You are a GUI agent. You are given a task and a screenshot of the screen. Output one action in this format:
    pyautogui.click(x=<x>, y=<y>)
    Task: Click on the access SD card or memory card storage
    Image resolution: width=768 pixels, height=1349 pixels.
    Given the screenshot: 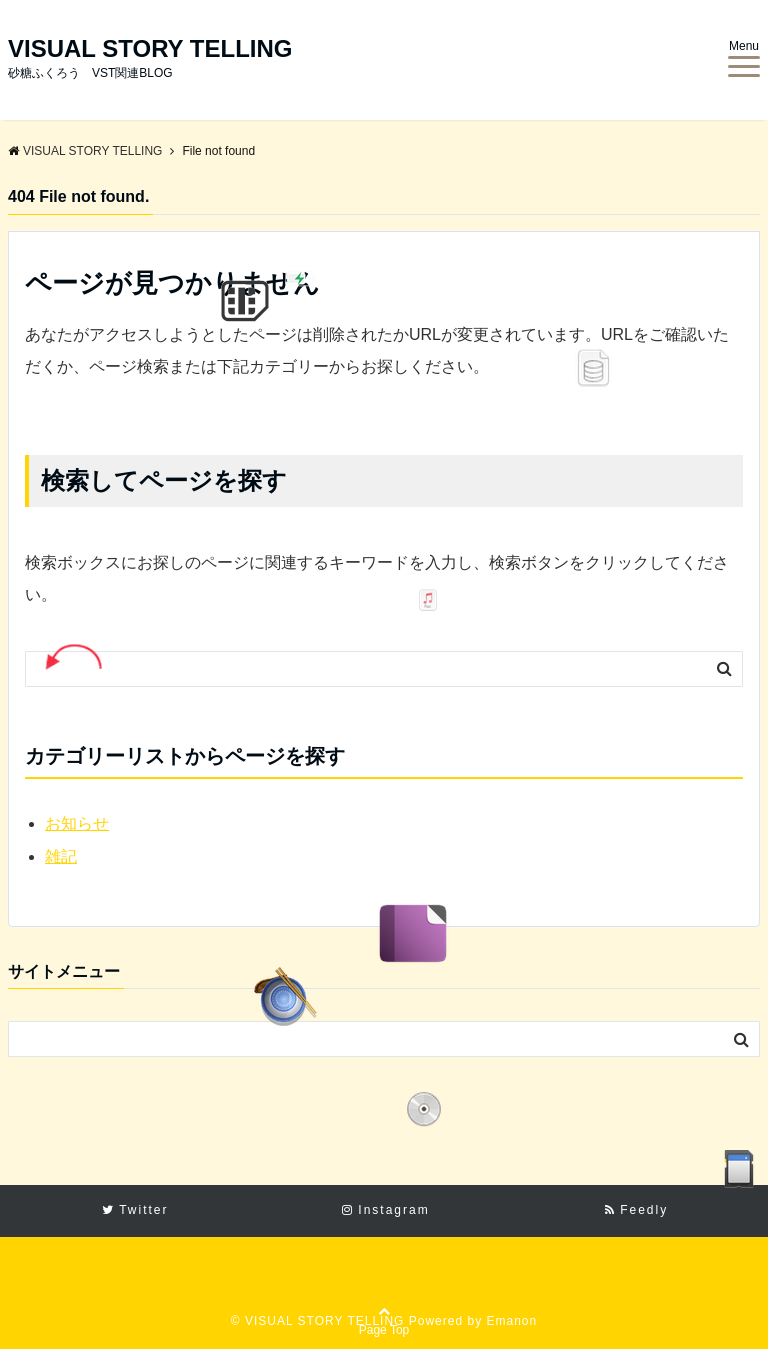 What is the action you would take?
    pyautogui.click(x=739, y=1169)
    